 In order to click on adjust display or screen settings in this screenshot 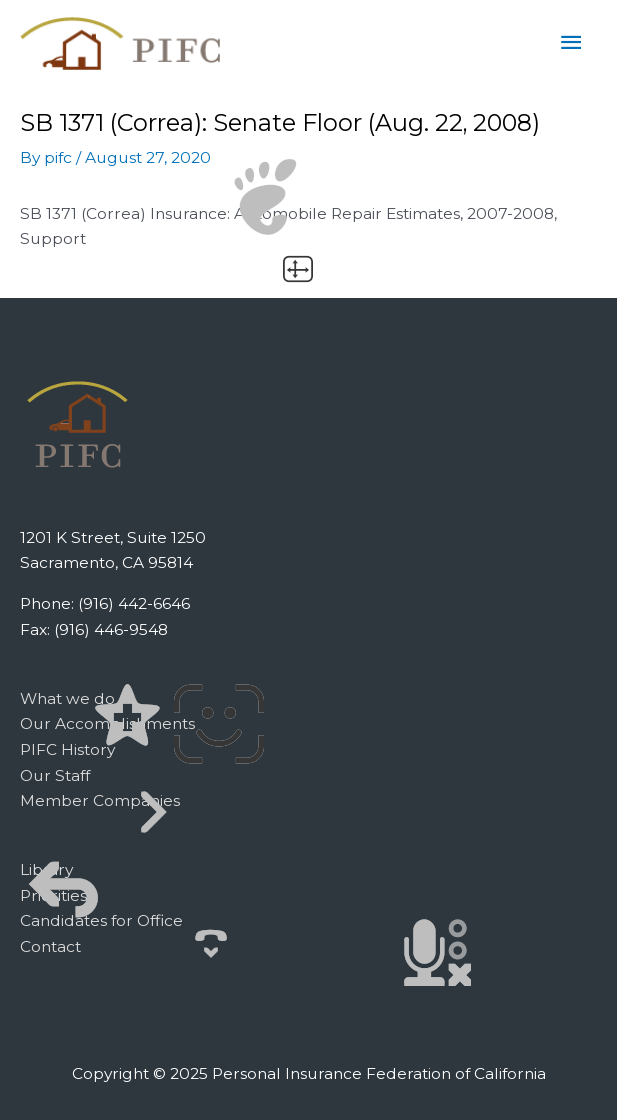, I will do `click(298, 269)`.